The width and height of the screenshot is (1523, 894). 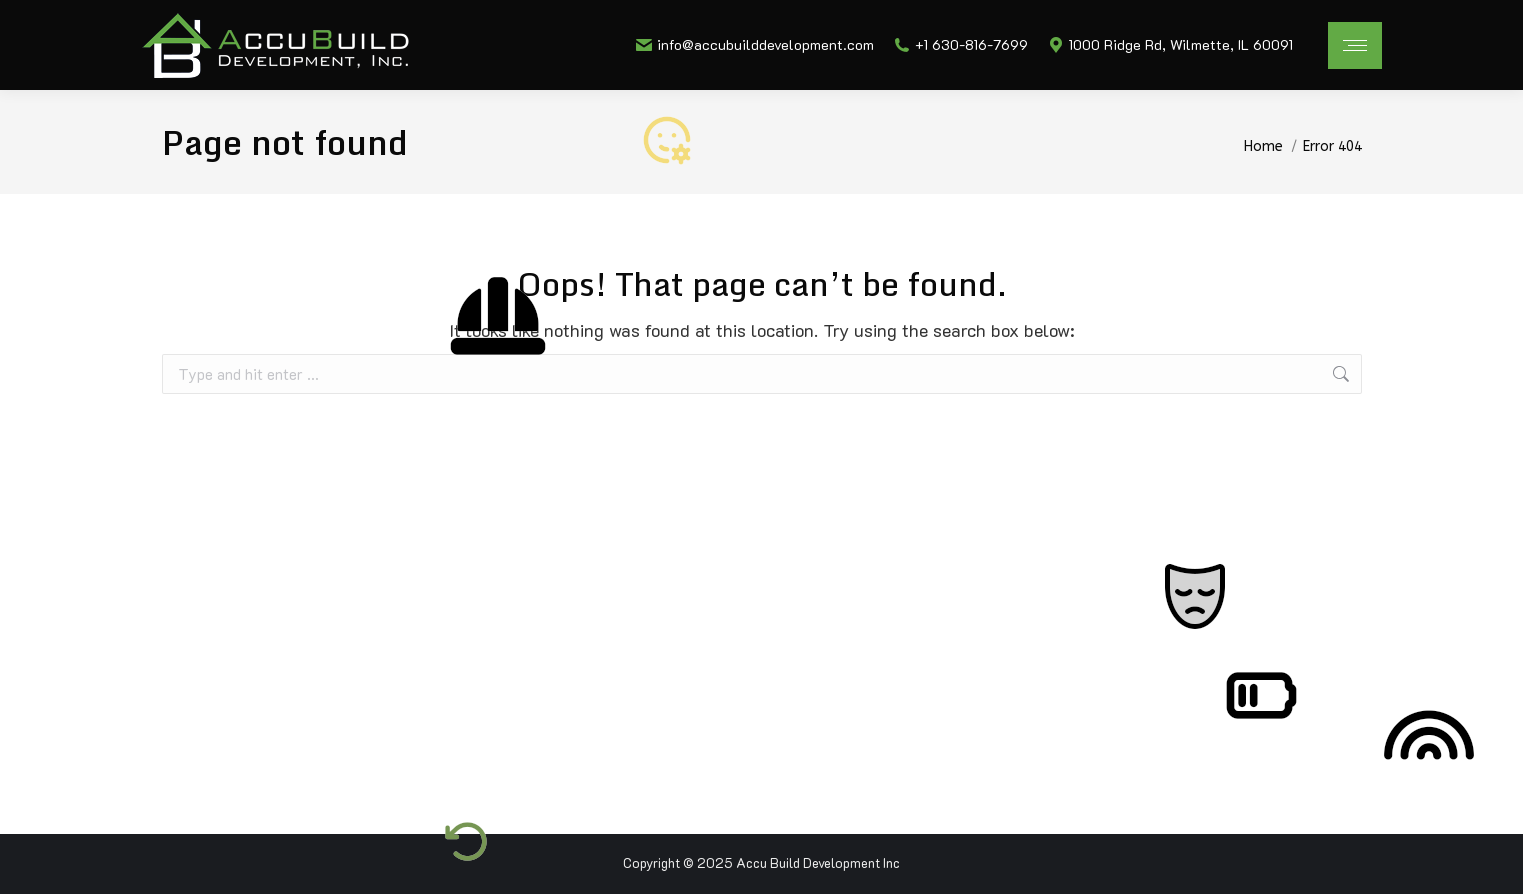 What do you see at coordinates (1195, 594) in the screenshot?
I see `indicates a sad or negative mood/emotion` at bounding box center [1195, 594].